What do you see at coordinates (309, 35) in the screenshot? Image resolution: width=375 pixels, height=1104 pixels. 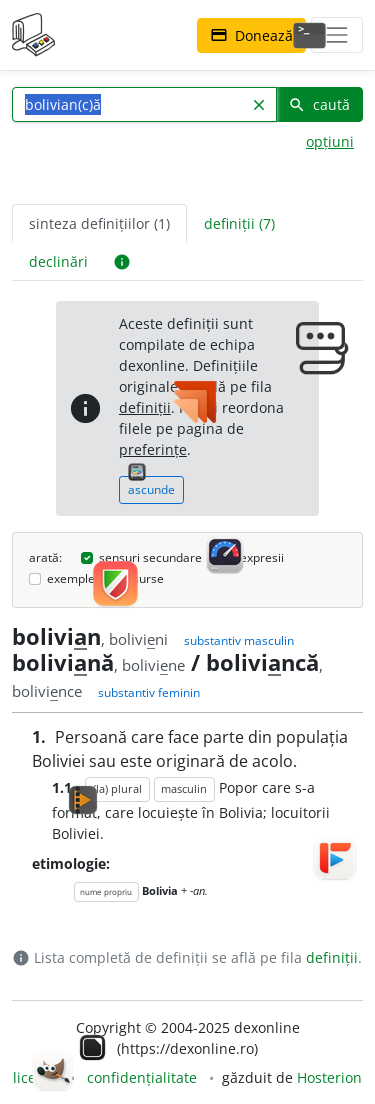 I see `open the terminal application` at bounding box center [309, 35].